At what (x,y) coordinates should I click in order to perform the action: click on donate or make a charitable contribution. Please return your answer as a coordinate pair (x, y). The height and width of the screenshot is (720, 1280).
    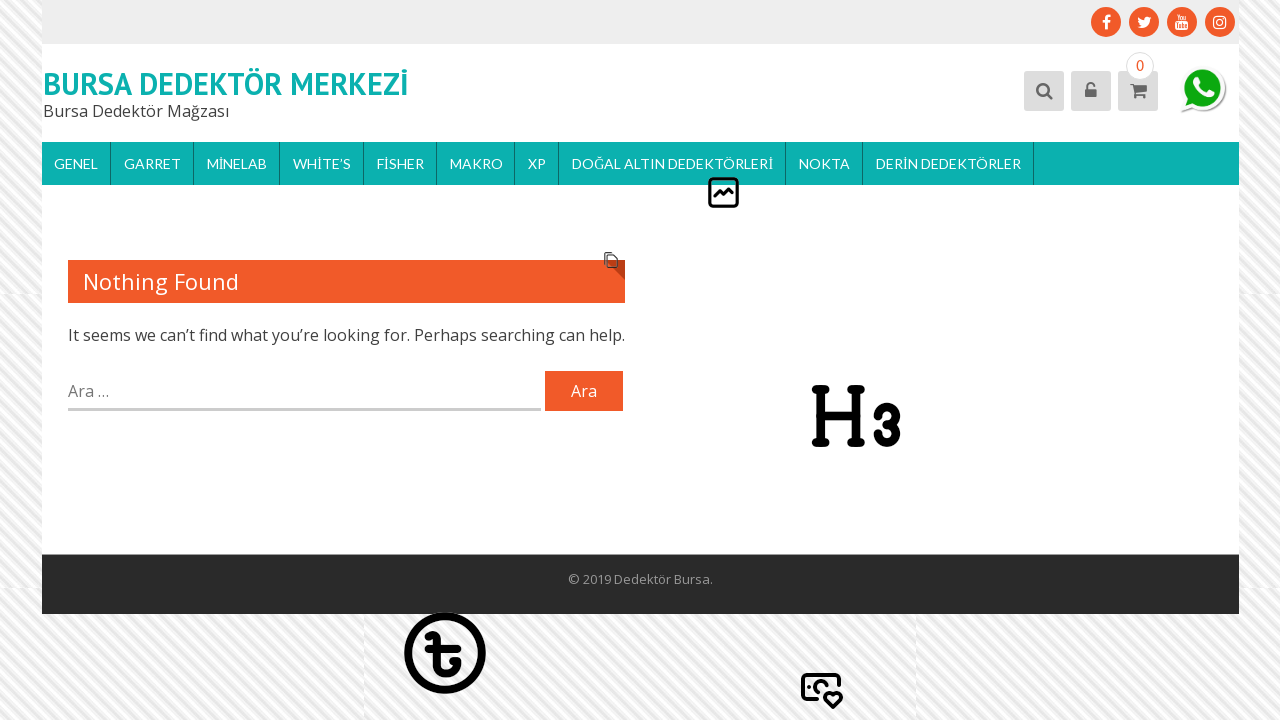
    Looking at the image, I should click on (821, 687).